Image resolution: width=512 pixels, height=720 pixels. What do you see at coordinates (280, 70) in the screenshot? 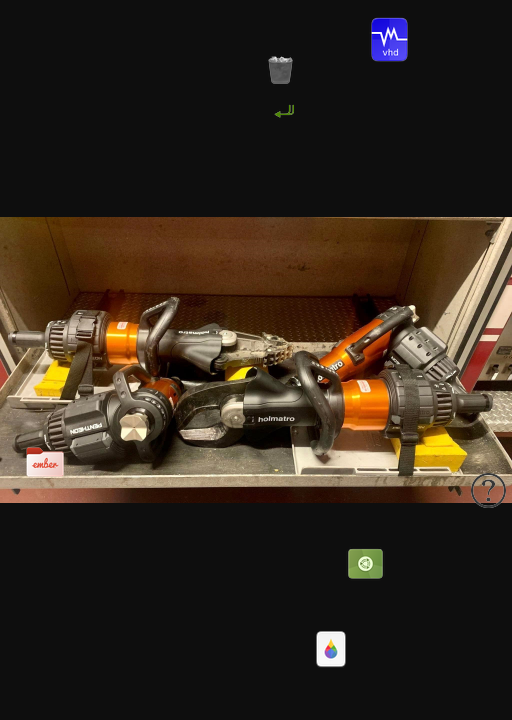
I see `trash bin containing items ready to be emptied` at bounding box center [280, 70].